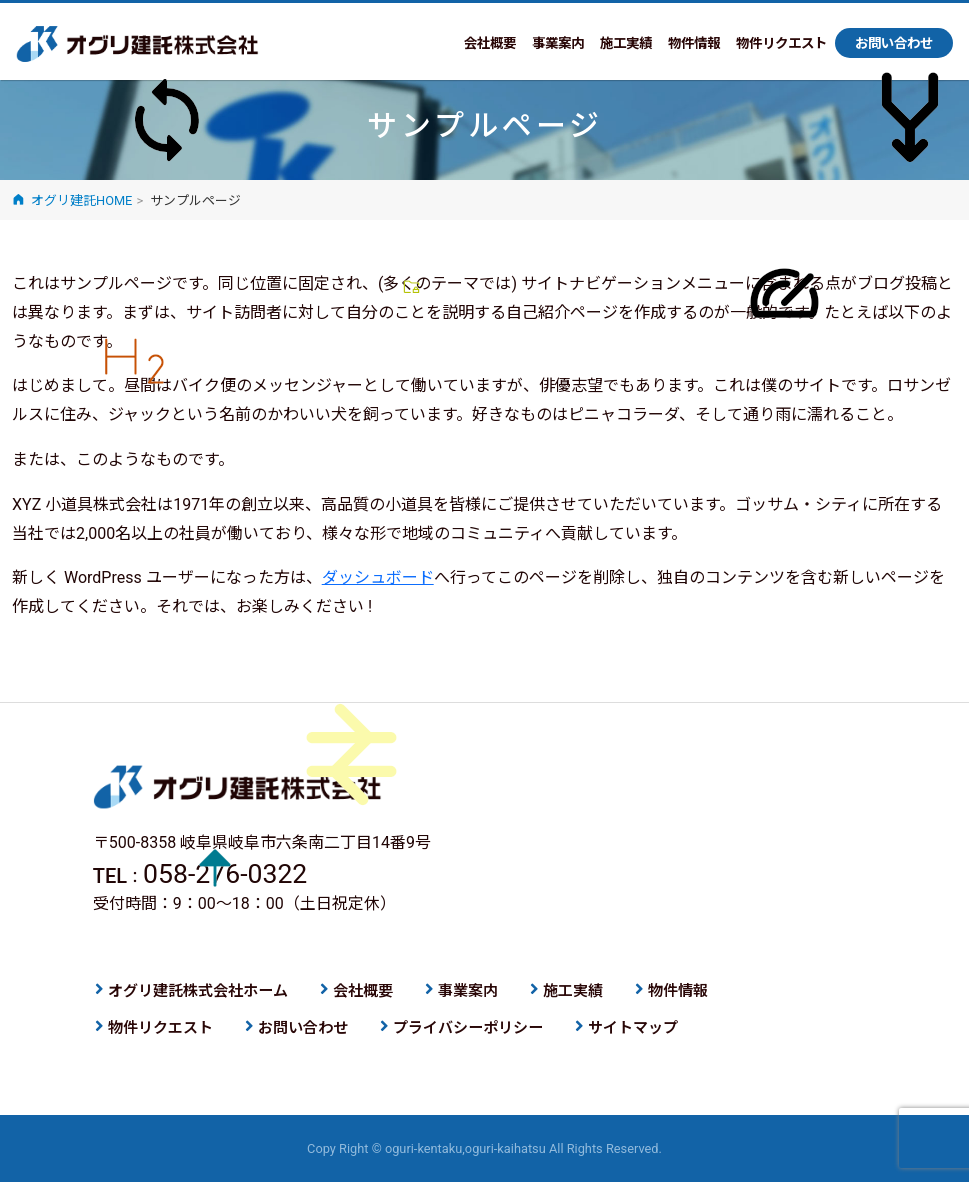 Image resolution: width=969 pixels, height=1182 pixels. Describe the element at coordinates (351, 754) in the screenshot. I see `indicates a railway or train station` at that location.